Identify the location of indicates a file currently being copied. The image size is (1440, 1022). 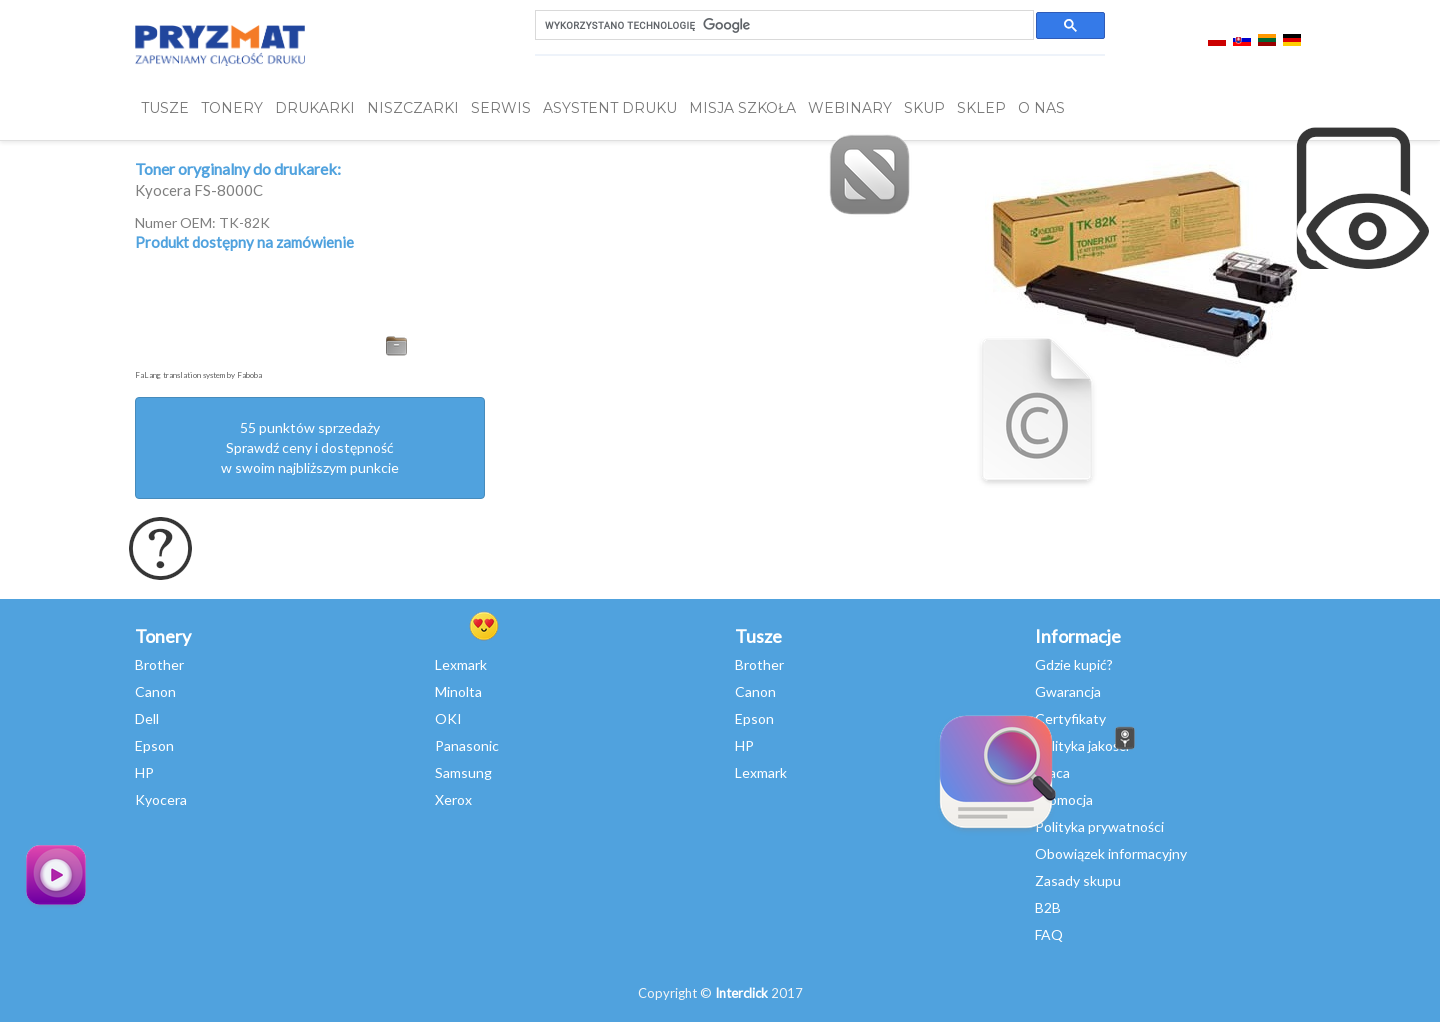
(1037, 412).